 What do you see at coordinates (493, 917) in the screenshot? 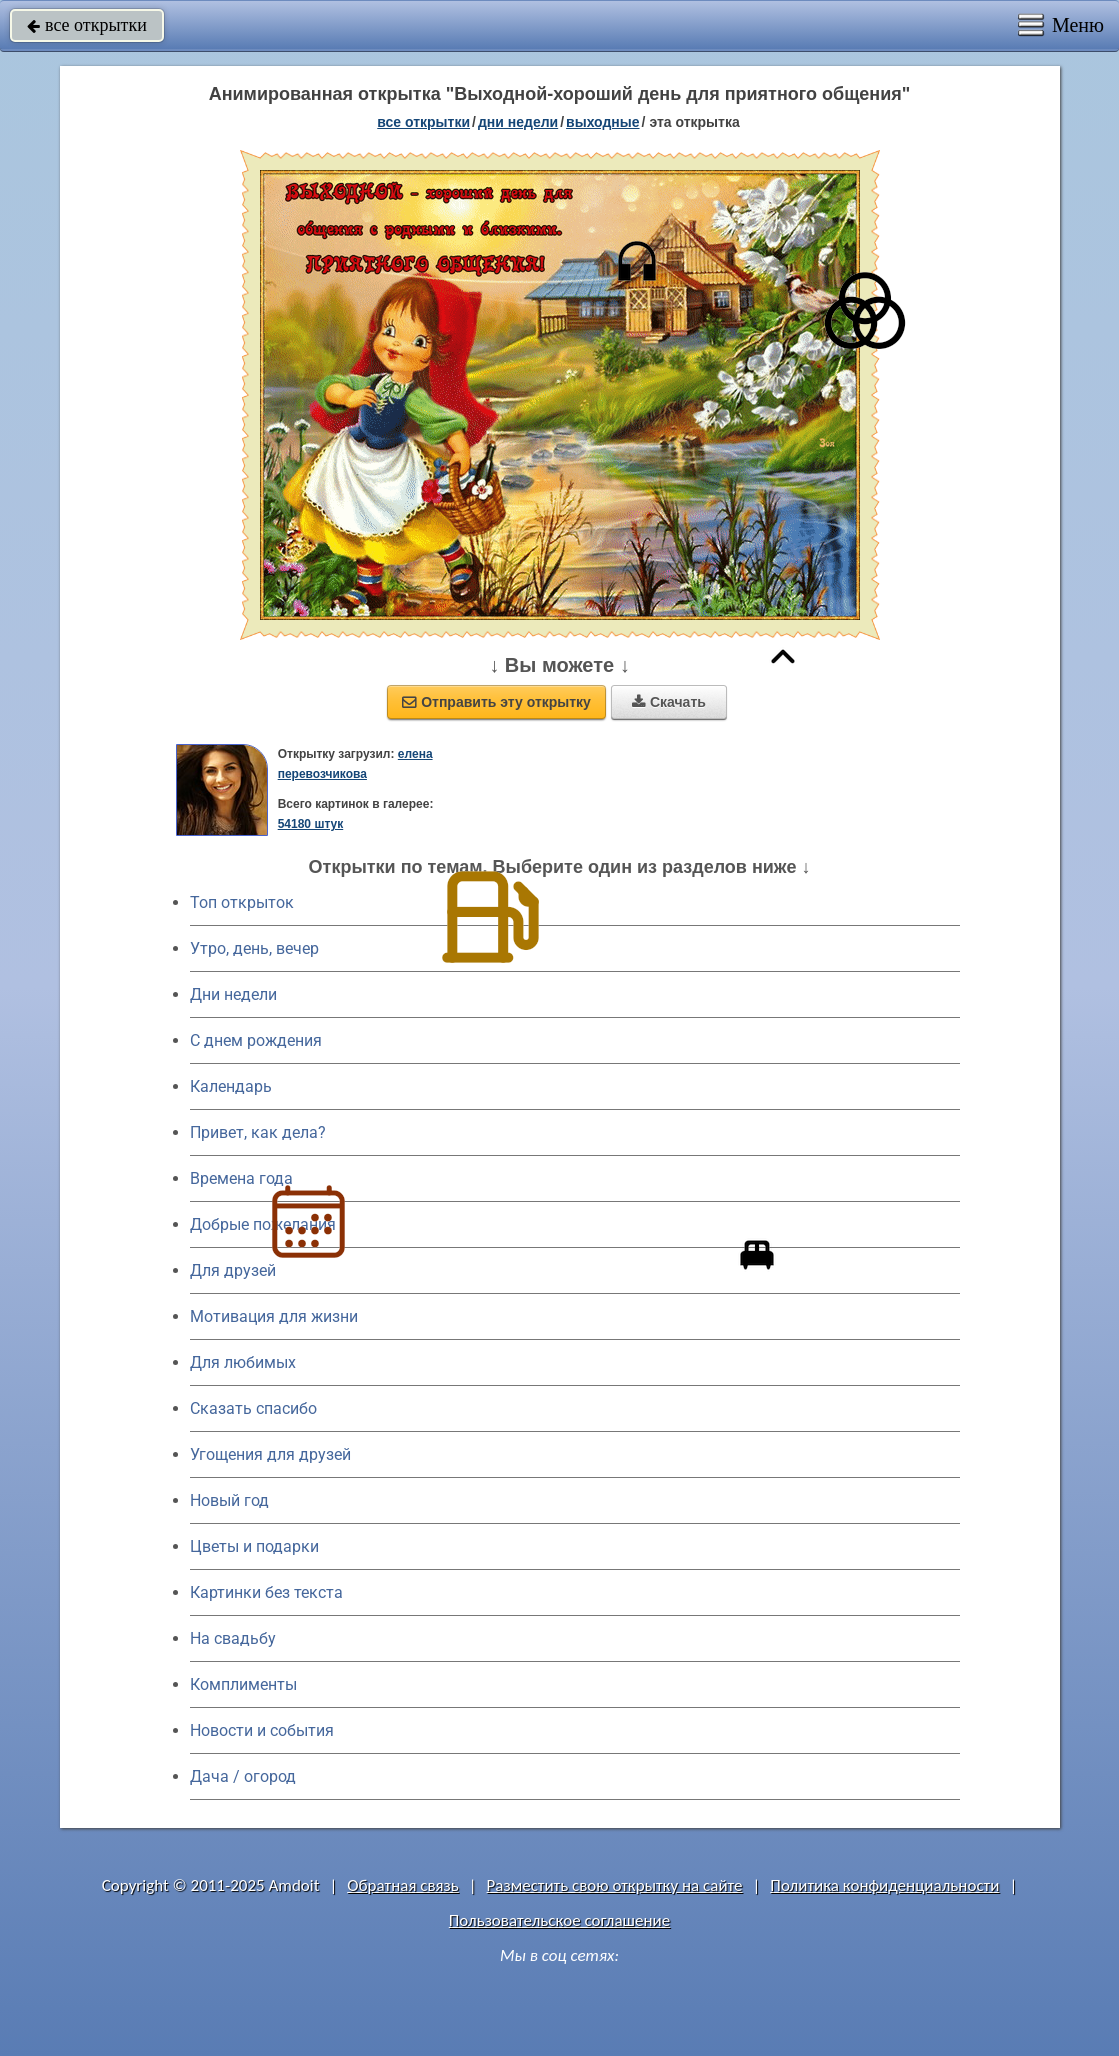
I see `find nearby gas stations` at bounding box center [493, 917].